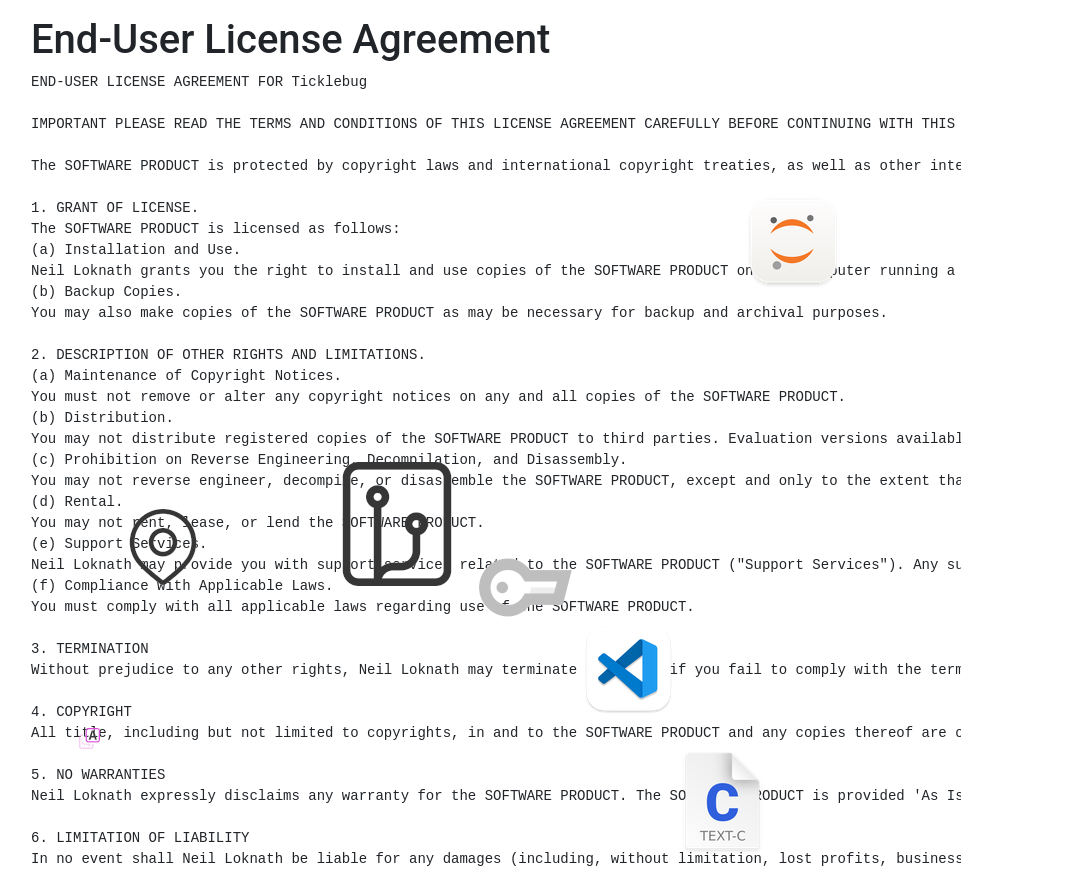 Image resolution: width=1070 pixels, height=886 pixels. I want to click on access location settings, so click(163, 547).